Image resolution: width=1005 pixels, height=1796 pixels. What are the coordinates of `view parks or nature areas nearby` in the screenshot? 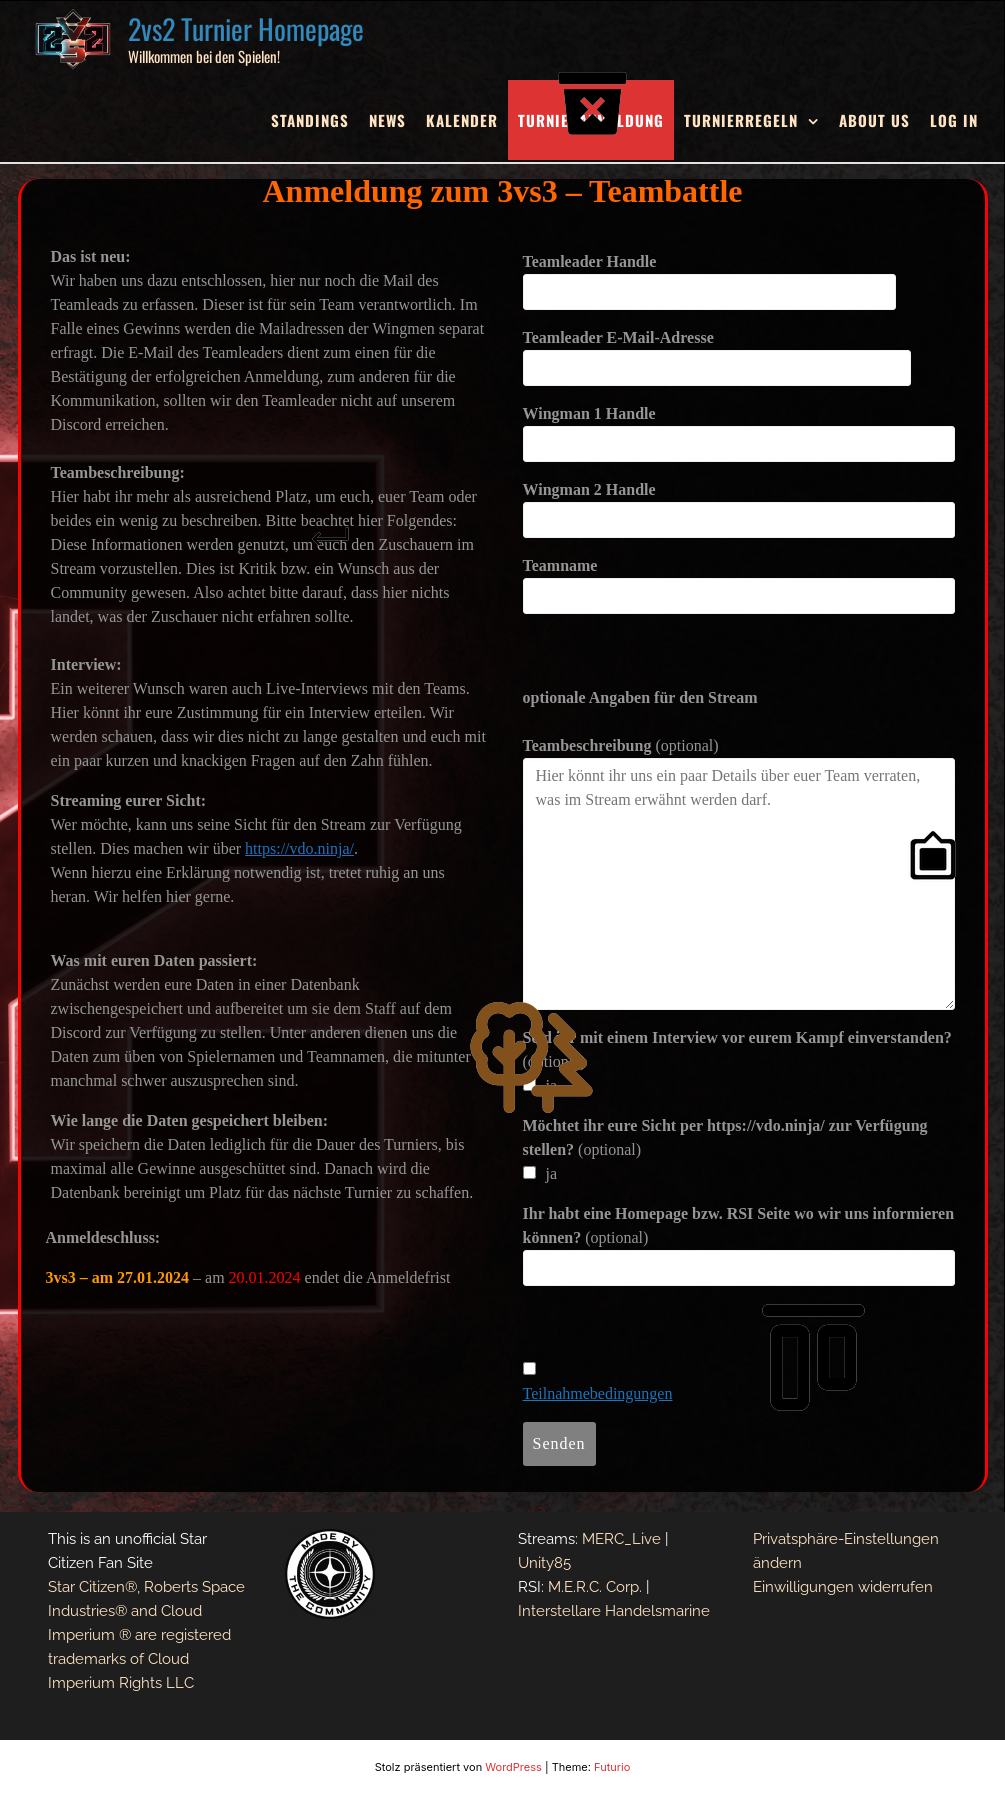 It's located at (531, 1057).